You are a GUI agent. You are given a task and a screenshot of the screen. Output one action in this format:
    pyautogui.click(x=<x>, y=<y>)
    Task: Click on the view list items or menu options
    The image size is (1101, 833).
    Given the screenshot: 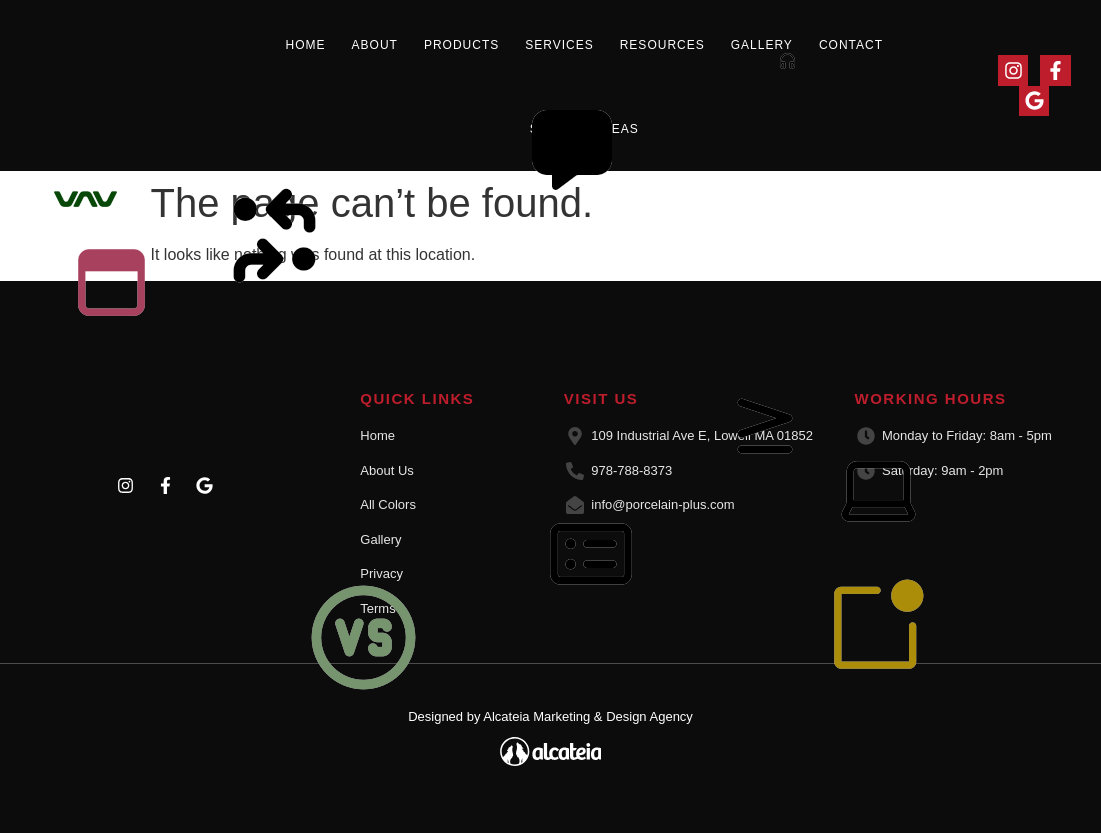 What is the action you would take?
    pyautogui.click(x=591, y=554)
    